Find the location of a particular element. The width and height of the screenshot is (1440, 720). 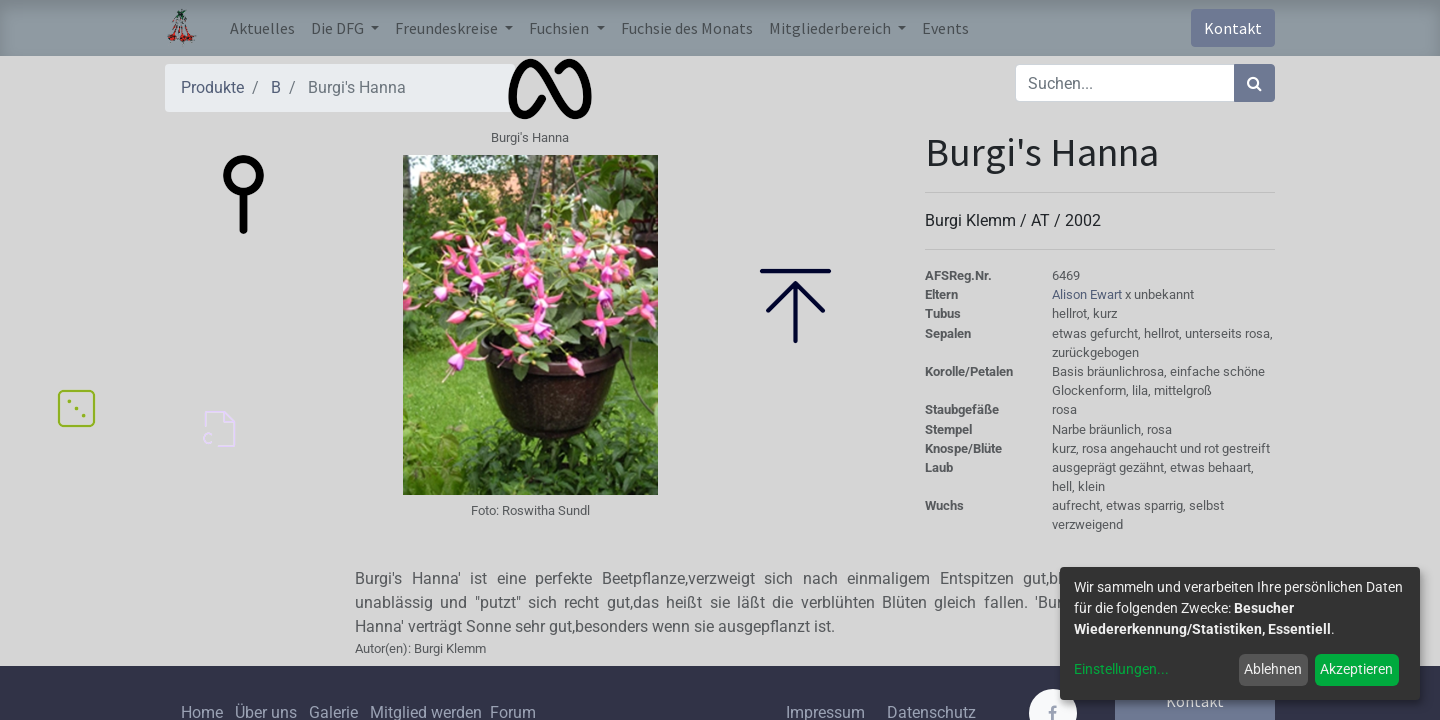

randomize or shuffle content is located at coordinates (76, 408).